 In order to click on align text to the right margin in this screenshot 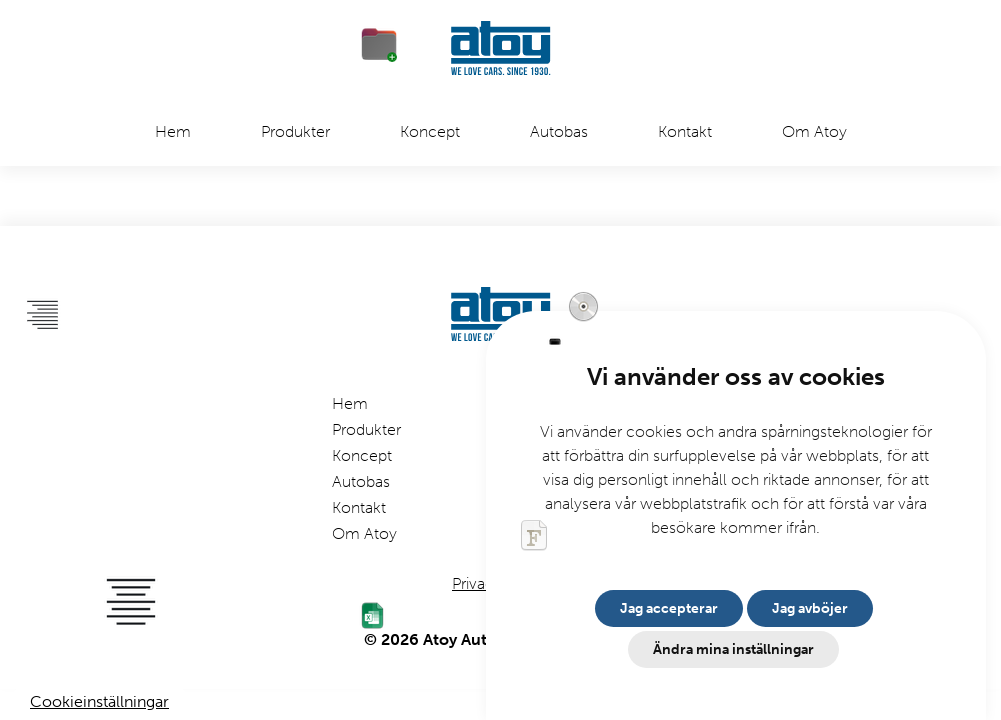, I will do `click(42, 315)`.